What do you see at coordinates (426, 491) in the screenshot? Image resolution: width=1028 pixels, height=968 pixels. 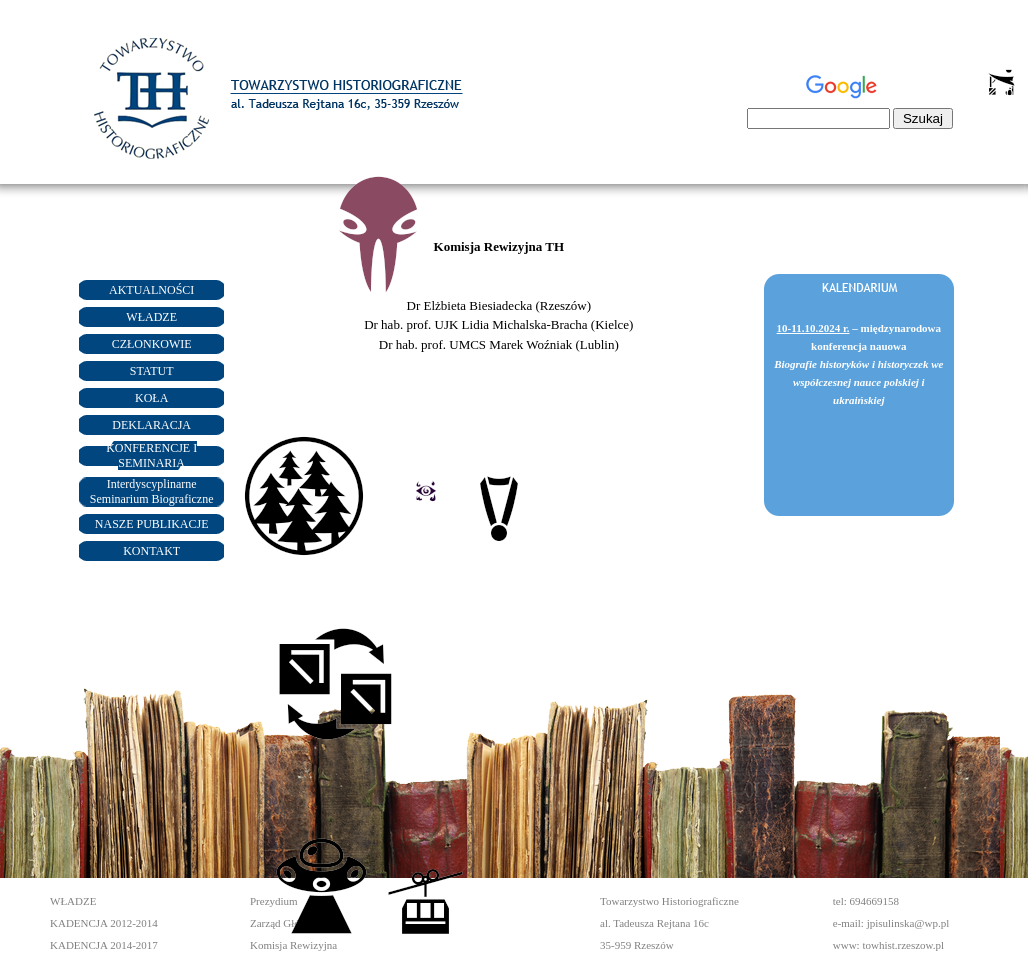 I see `activate fire vision or enhanced sight ability` at bounding box center [426, 491].